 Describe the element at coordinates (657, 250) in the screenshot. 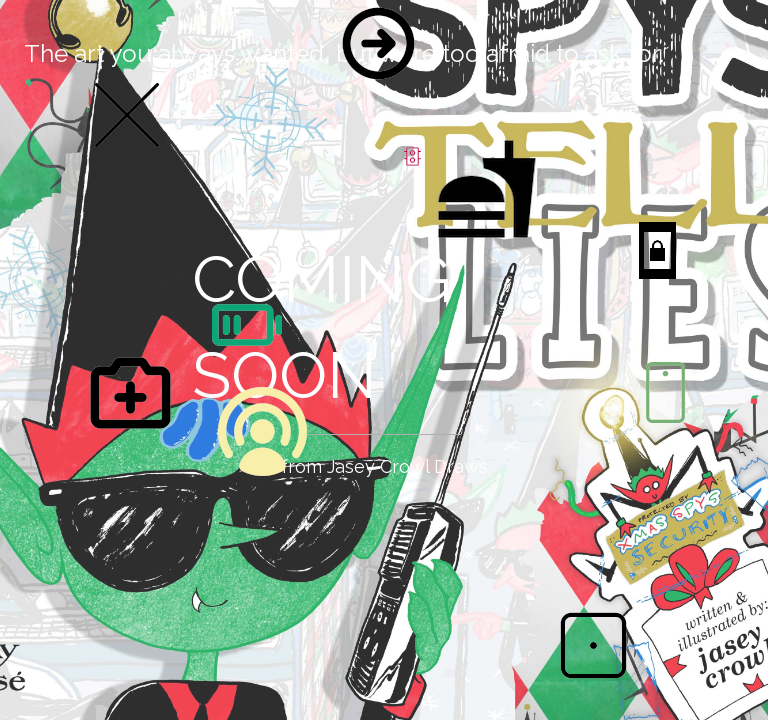

I see `lock screen in portrait orientation` at that location.